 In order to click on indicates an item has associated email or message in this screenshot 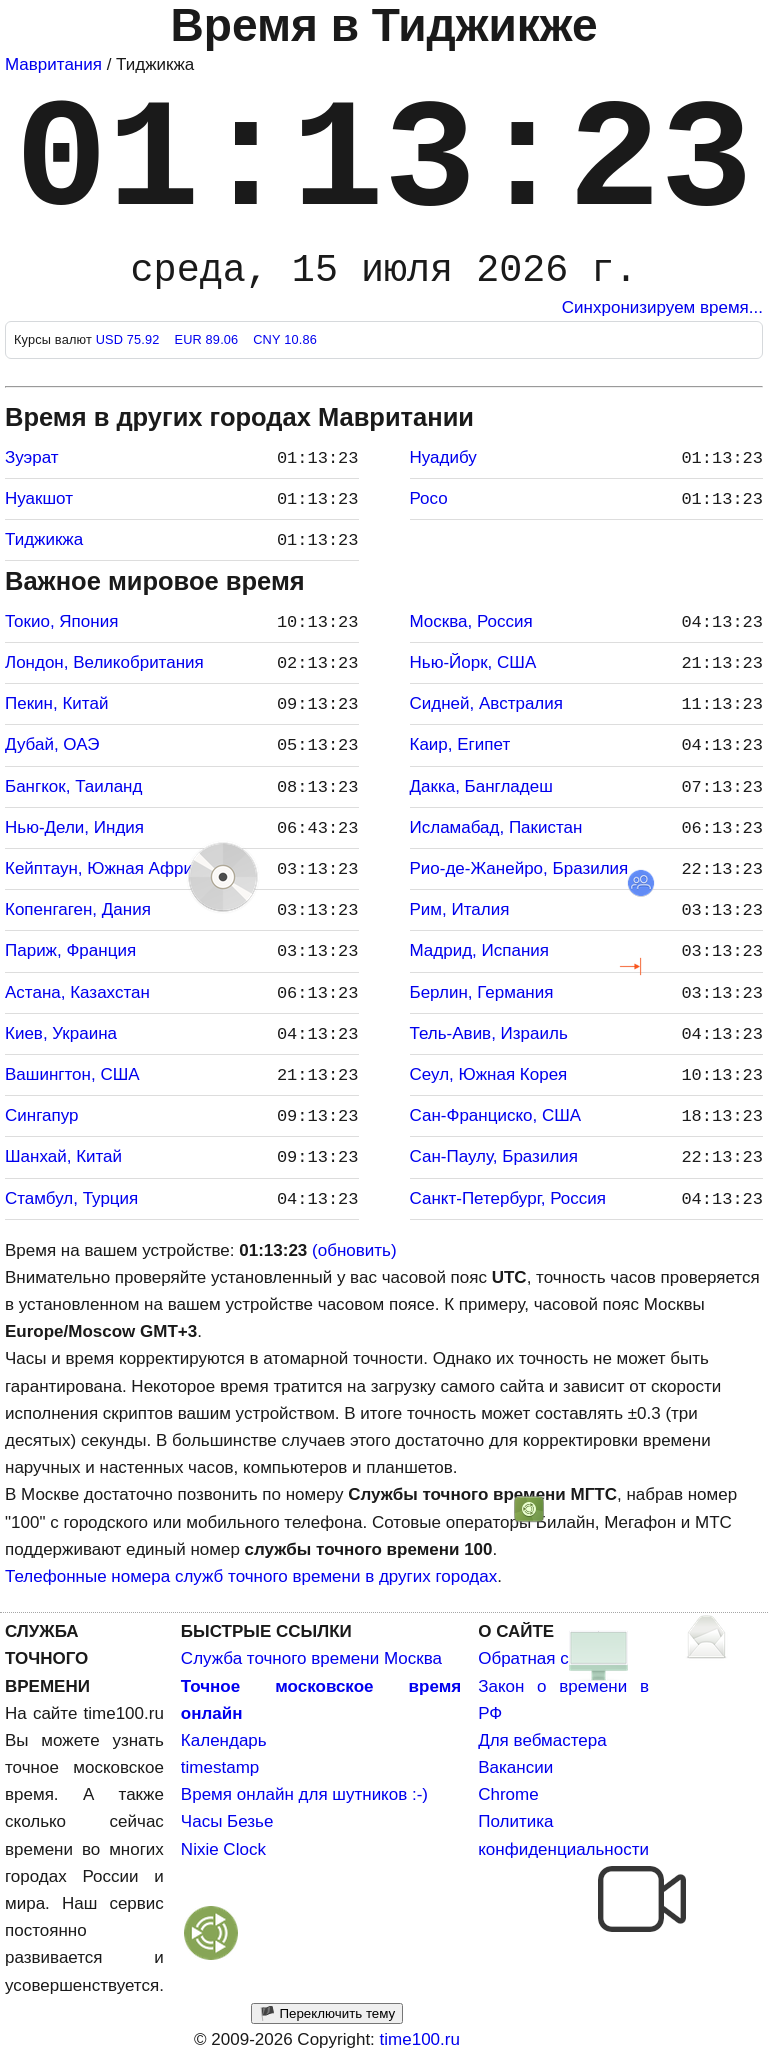, I will do `click(706, 1637)`.